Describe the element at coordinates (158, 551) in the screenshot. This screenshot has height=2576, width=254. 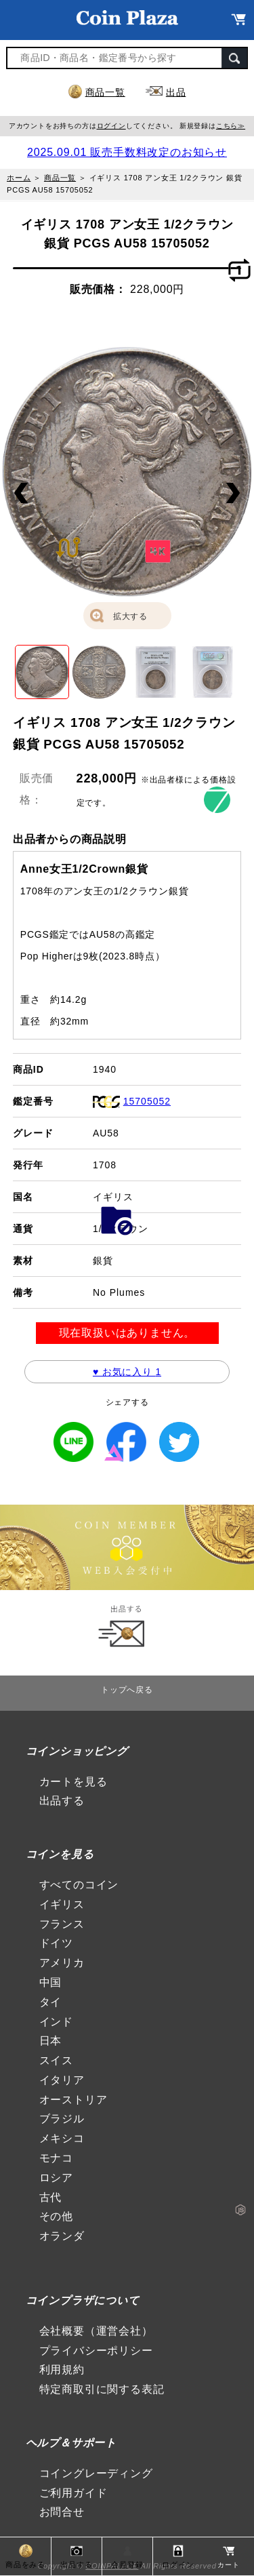
I see `indicates 4k video quality available` at that location.